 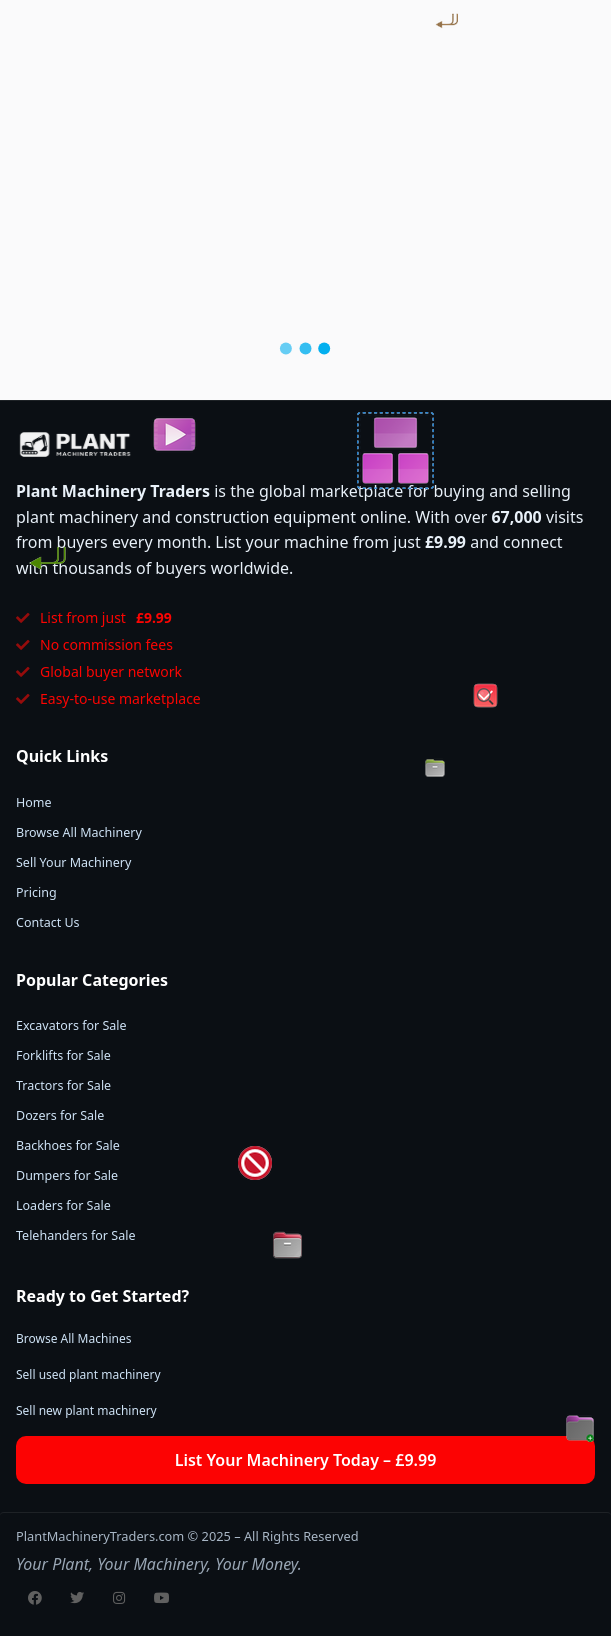 What do you see at coordinates (174, 434) in the screenshot?
I see `open celluloid media player` at bounding box center [174, 434].